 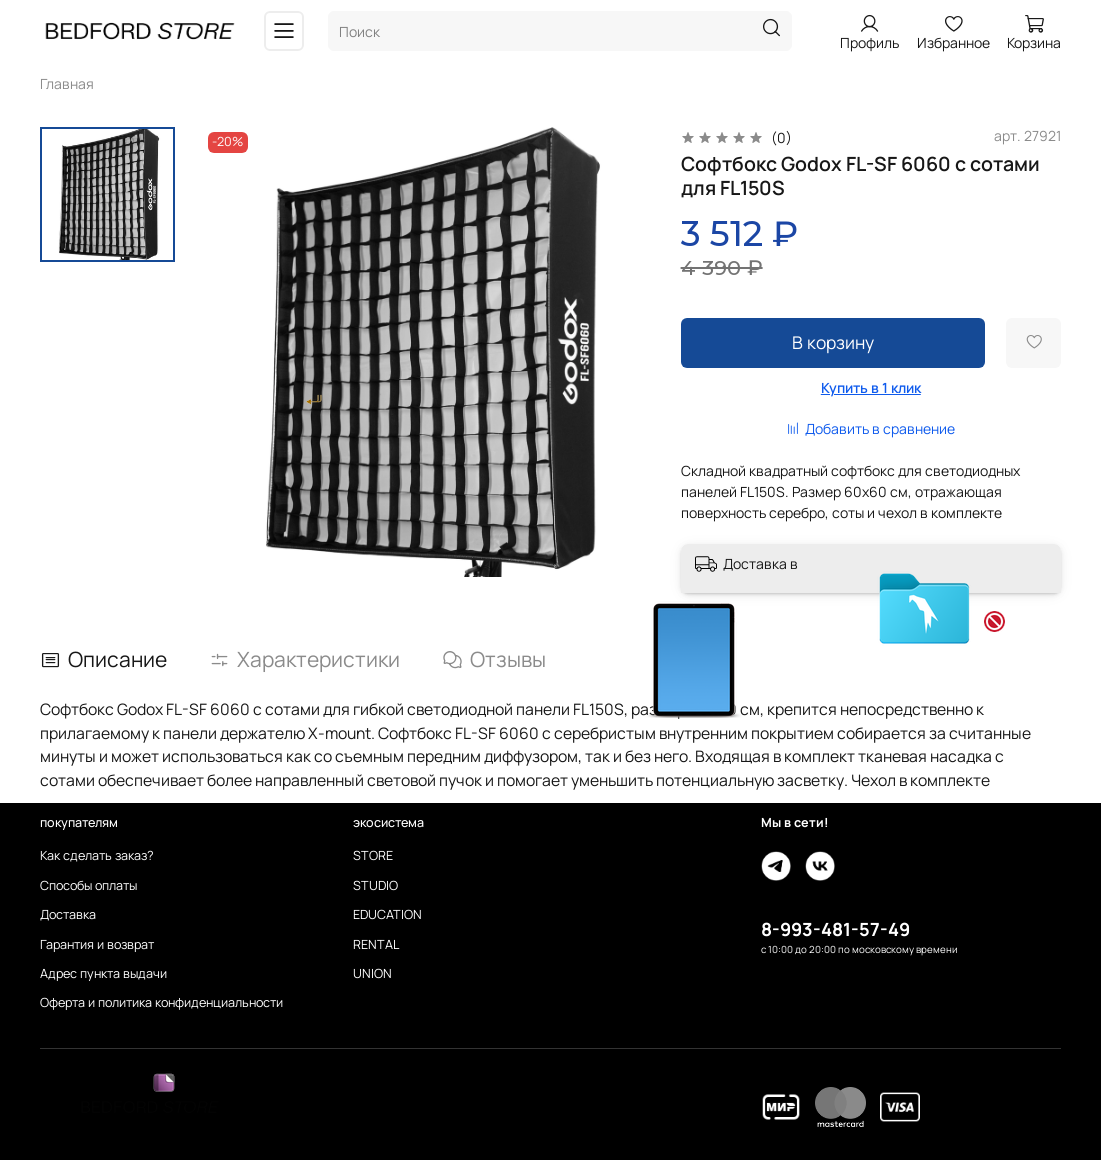 What do you see at coordinates (994, 621) in the screenshot?
I see `cancel or abort current action` at bounding box center [994, 621].